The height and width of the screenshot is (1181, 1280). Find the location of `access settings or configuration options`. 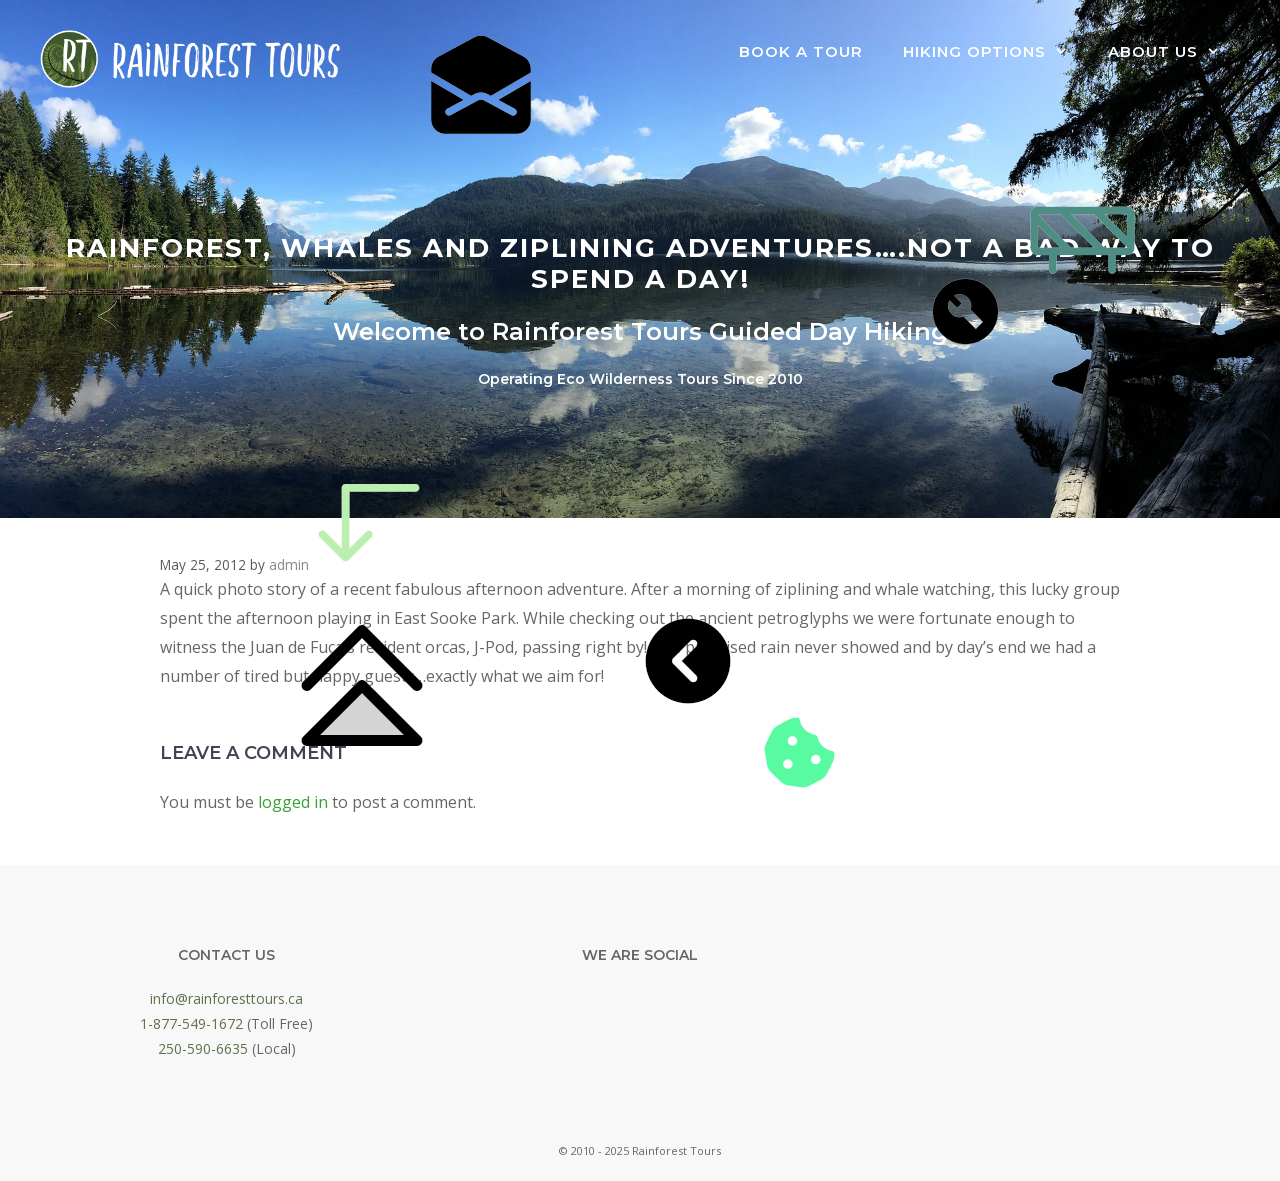

access settings or configuration options is located at coordinates (965, 311).